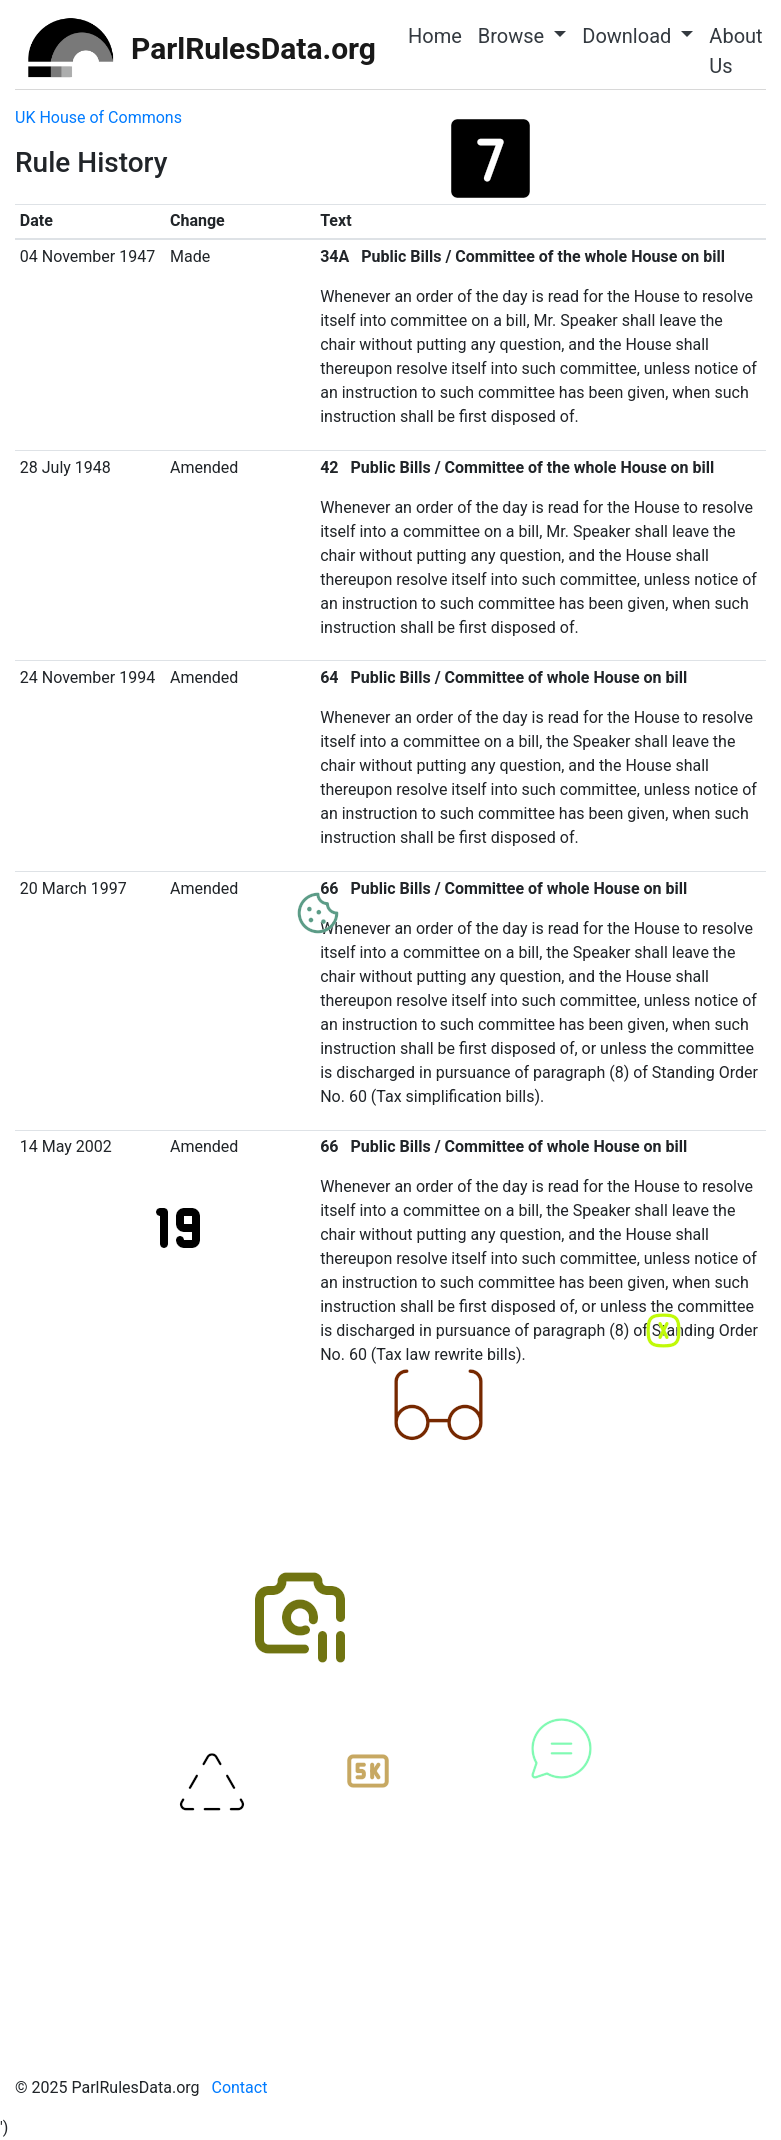 The width and height of the screenshot is (781, 2140). What do you see at coordinates (663, 1330) in the screenshot?
I see `close or dismiss a dialog` at bounding box center [663, 1330].